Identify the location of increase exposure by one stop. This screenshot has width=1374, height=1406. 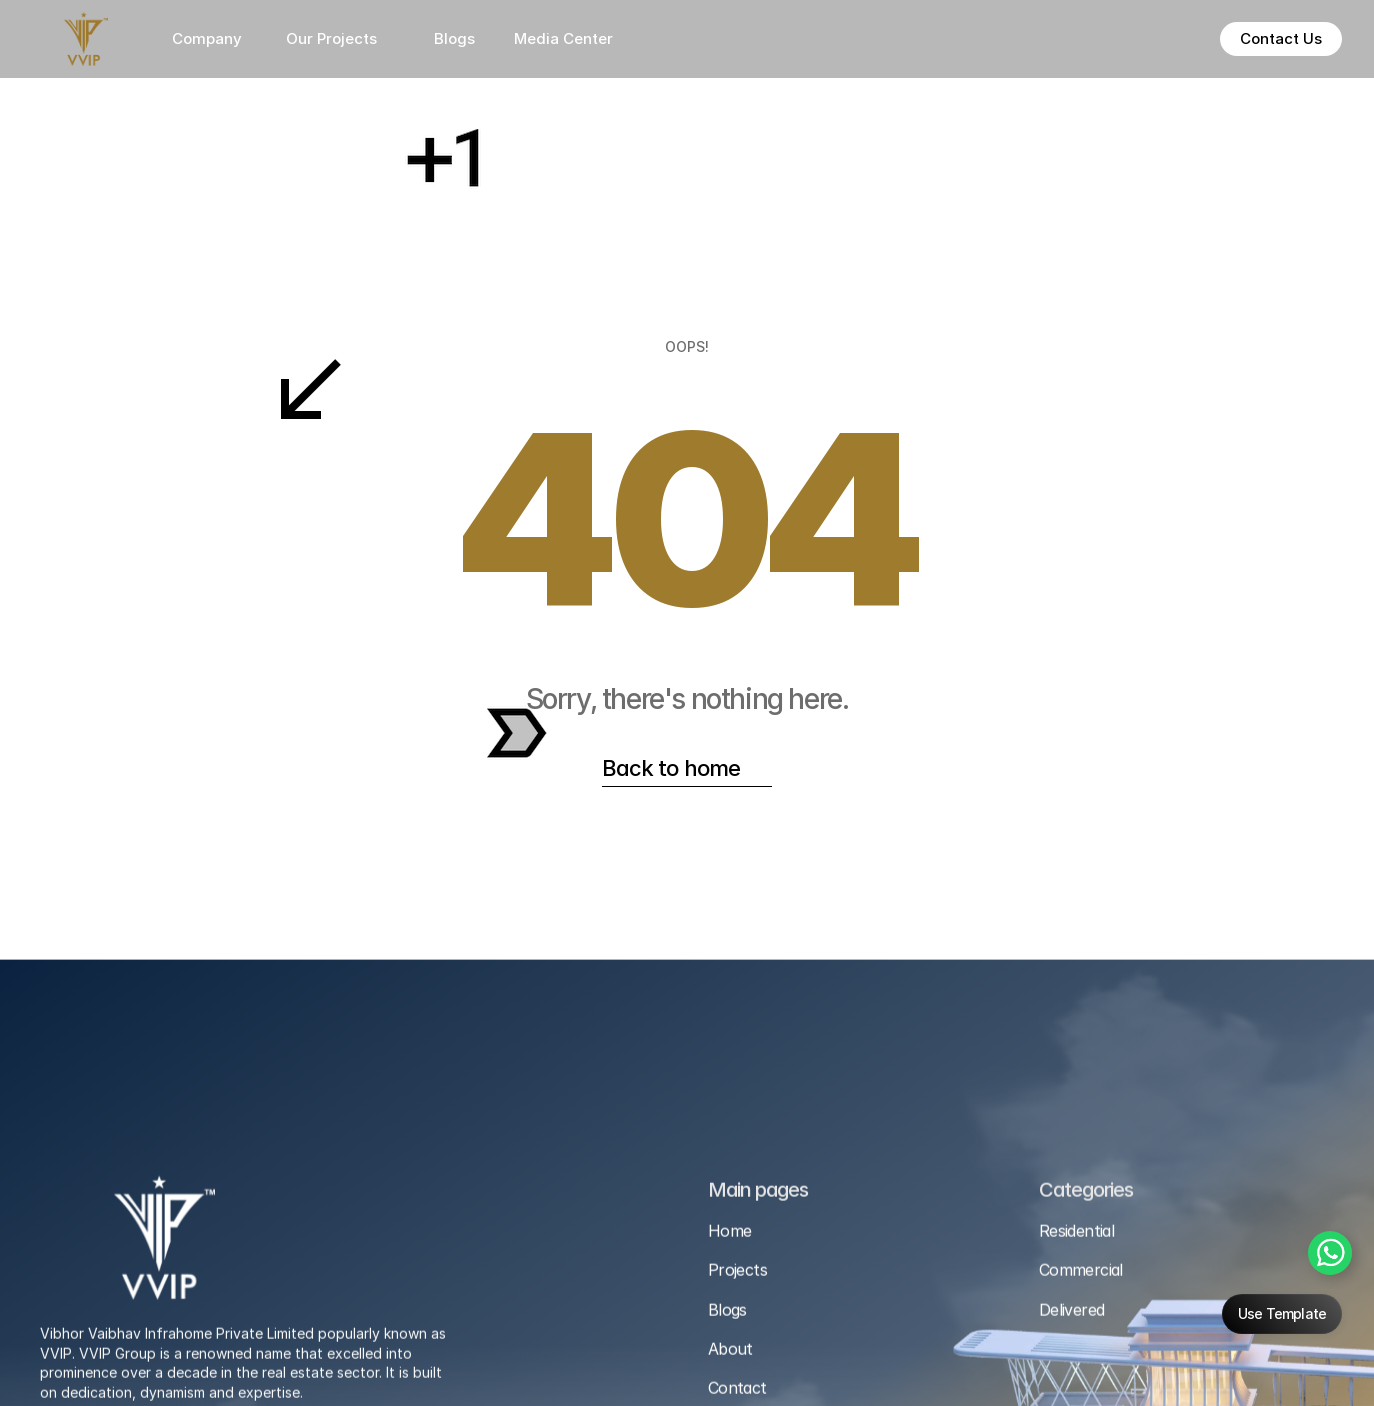
(443, 160).